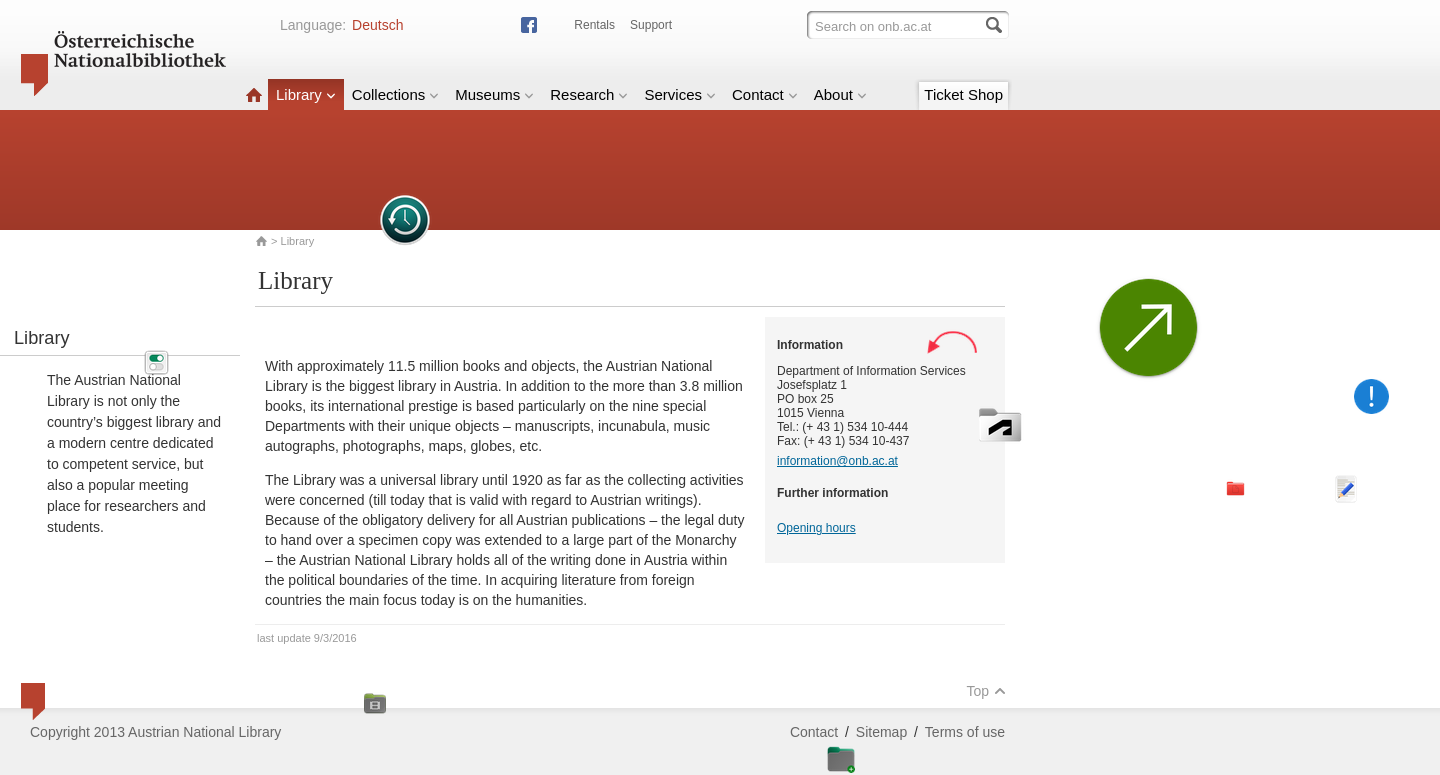 The width and height of the screenshot is (1440, 775). I want to click on open your documents folder, so click(1235, 488).